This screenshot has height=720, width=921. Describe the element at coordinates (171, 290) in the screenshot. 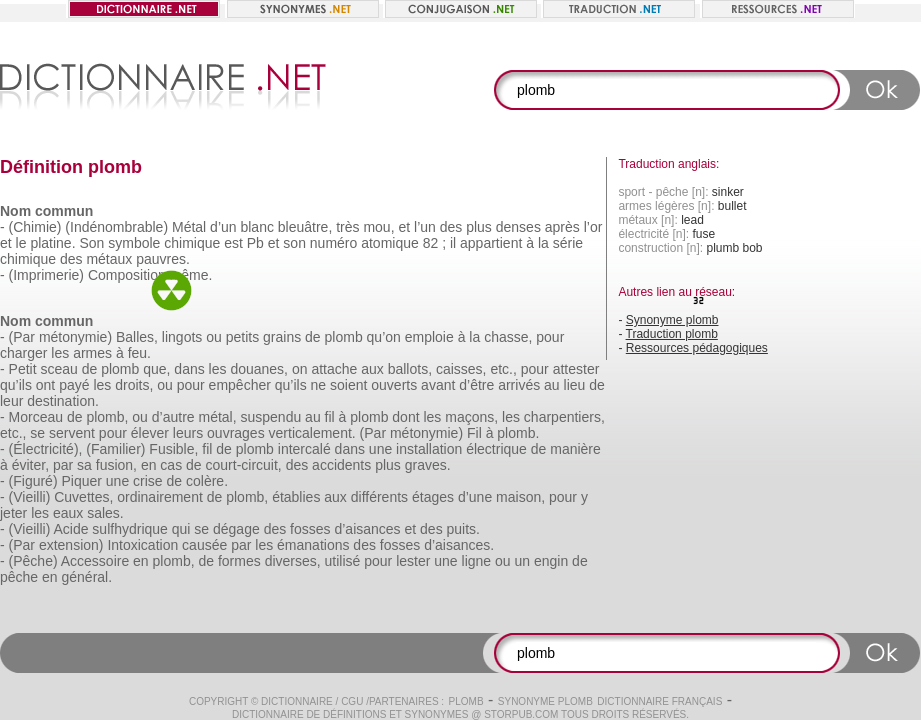

I see `fallout shelter location indicator` at that location.